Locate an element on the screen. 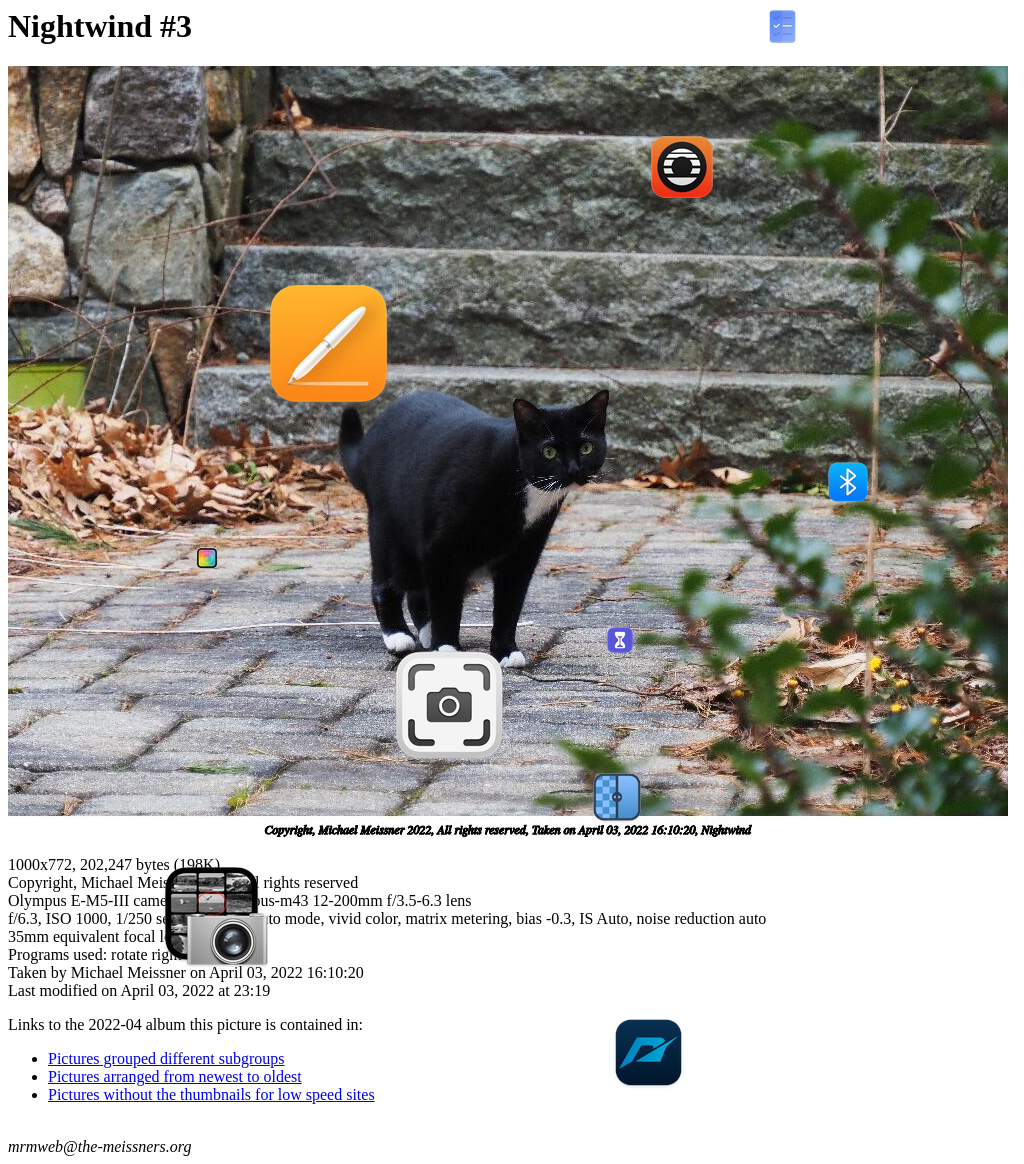 Image resolution: width=1024 pixels, height=1164 pixels. open Image Capture to import photos from connected devices is located at coordinates (211, 913).